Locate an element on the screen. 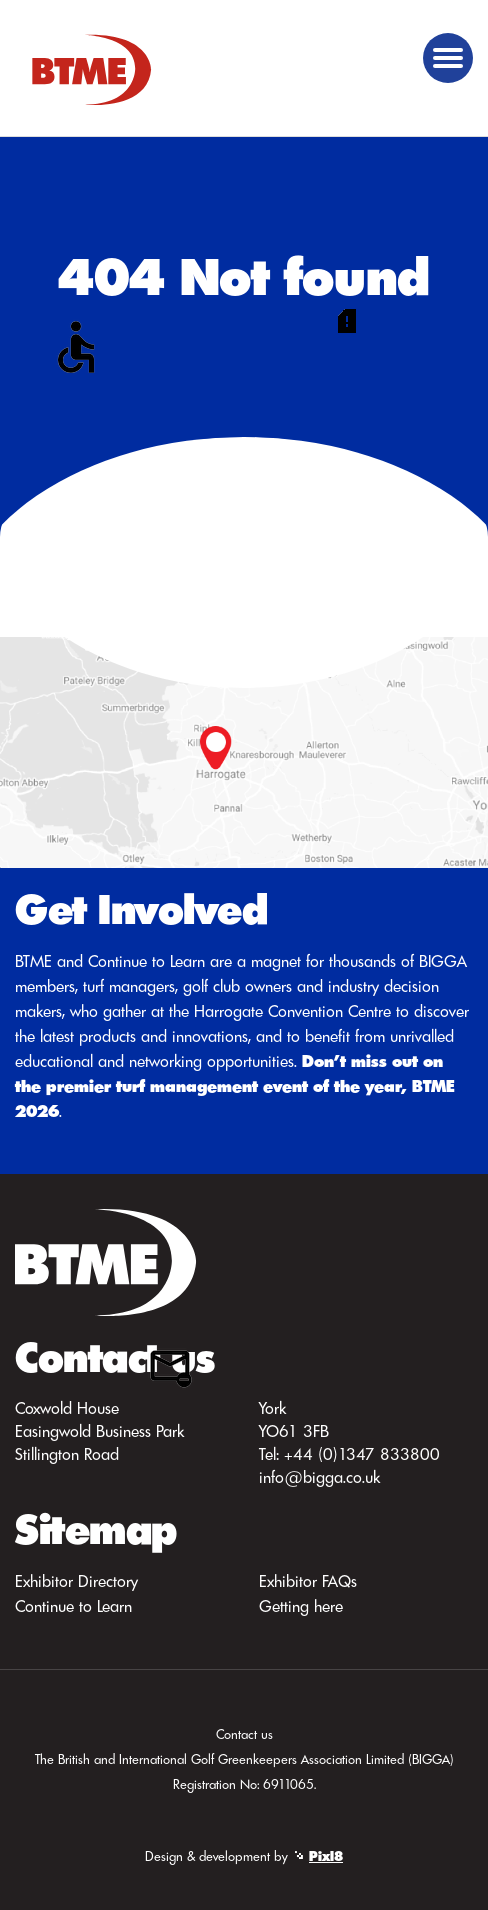  unsubscribe from a mailing list is located at coordinates (170, 1370).